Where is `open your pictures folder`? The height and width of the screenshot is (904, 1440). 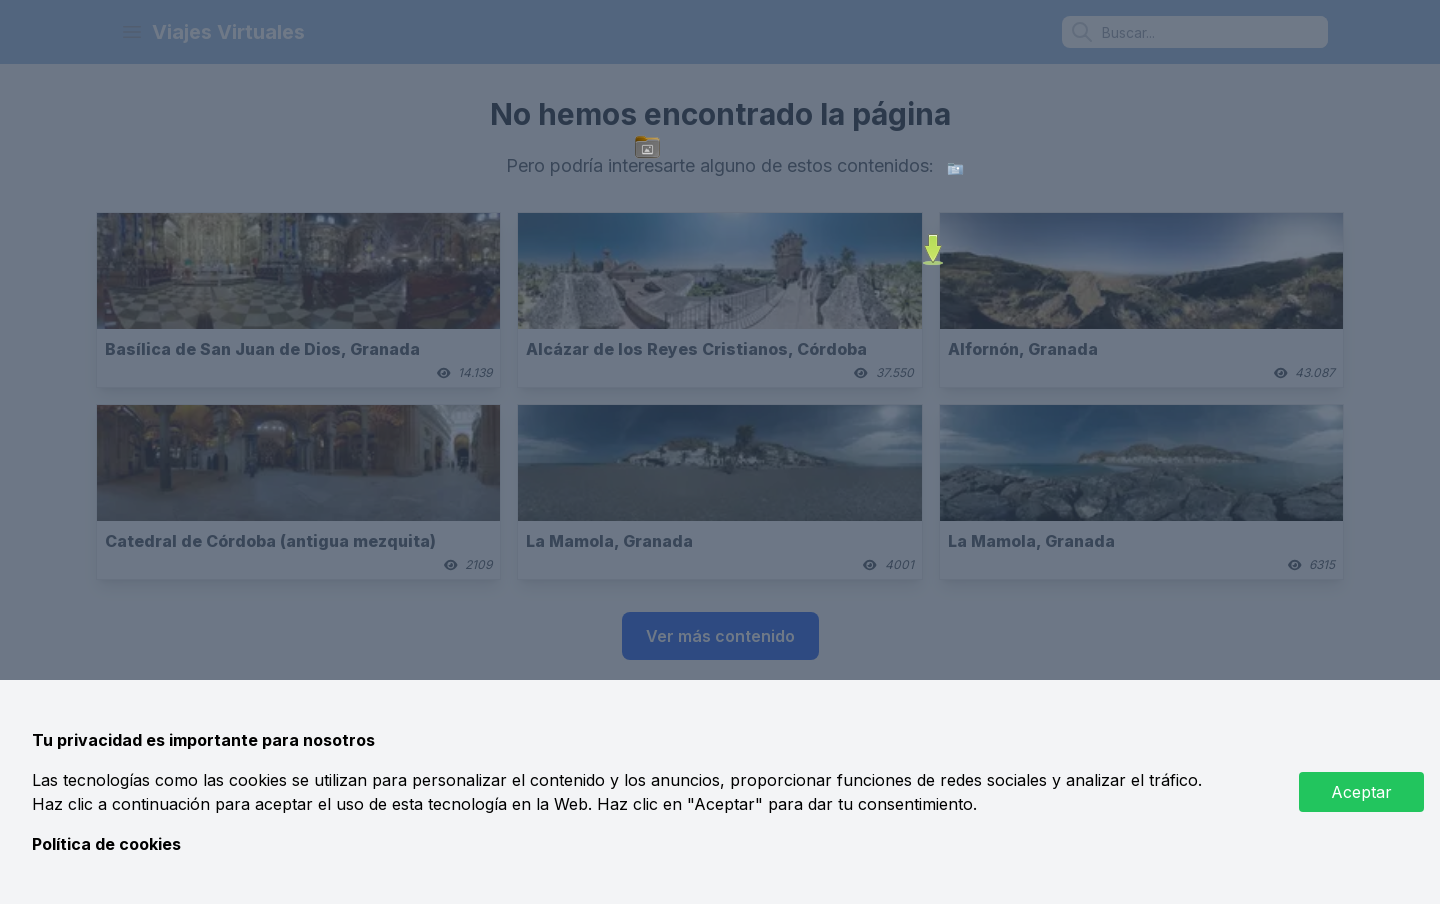
open your pictures folder is located at coordinates (647, 146).